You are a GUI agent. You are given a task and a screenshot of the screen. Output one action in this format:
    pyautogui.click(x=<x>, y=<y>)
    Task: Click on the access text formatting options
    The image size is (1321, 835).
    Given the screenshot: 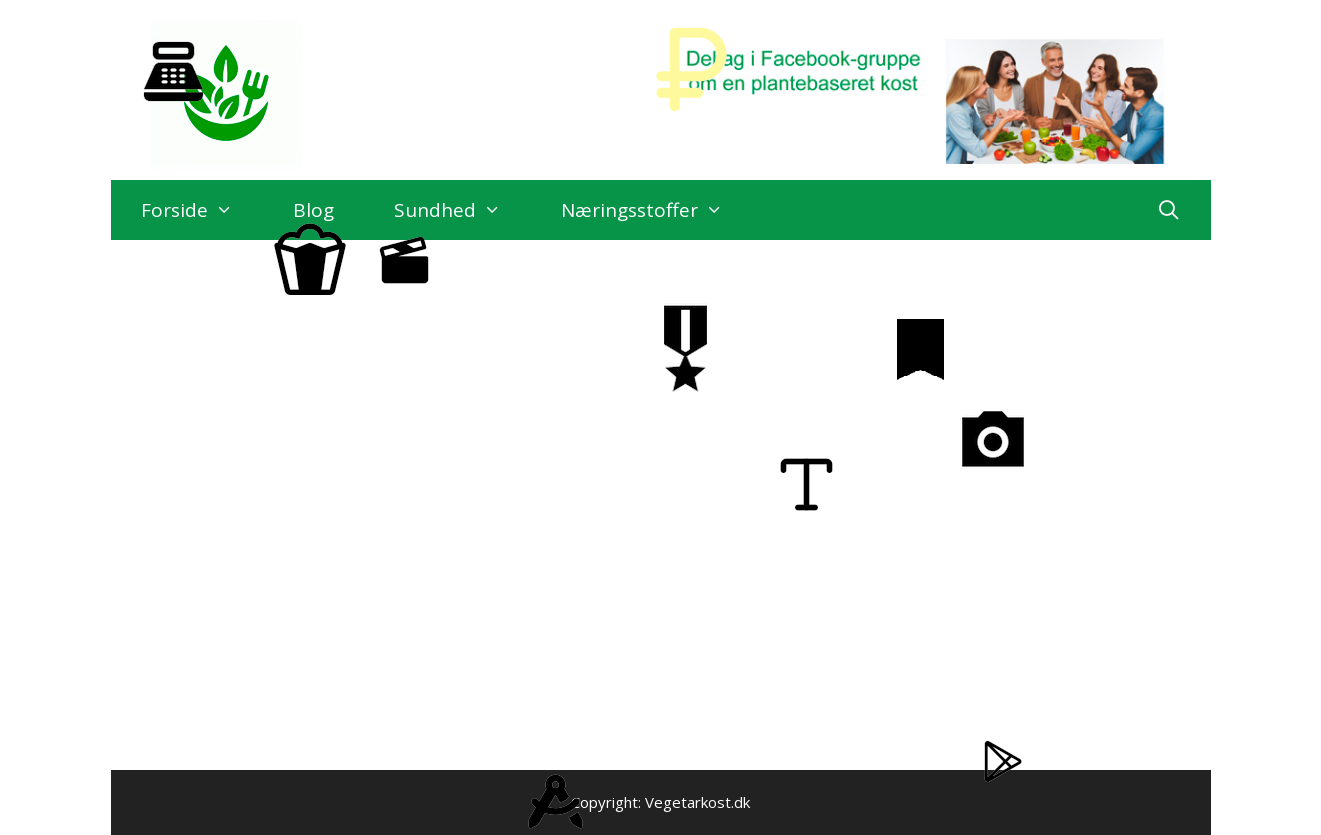 What is the action you would take?
    pyautogui.click(x=806, y=484)
    